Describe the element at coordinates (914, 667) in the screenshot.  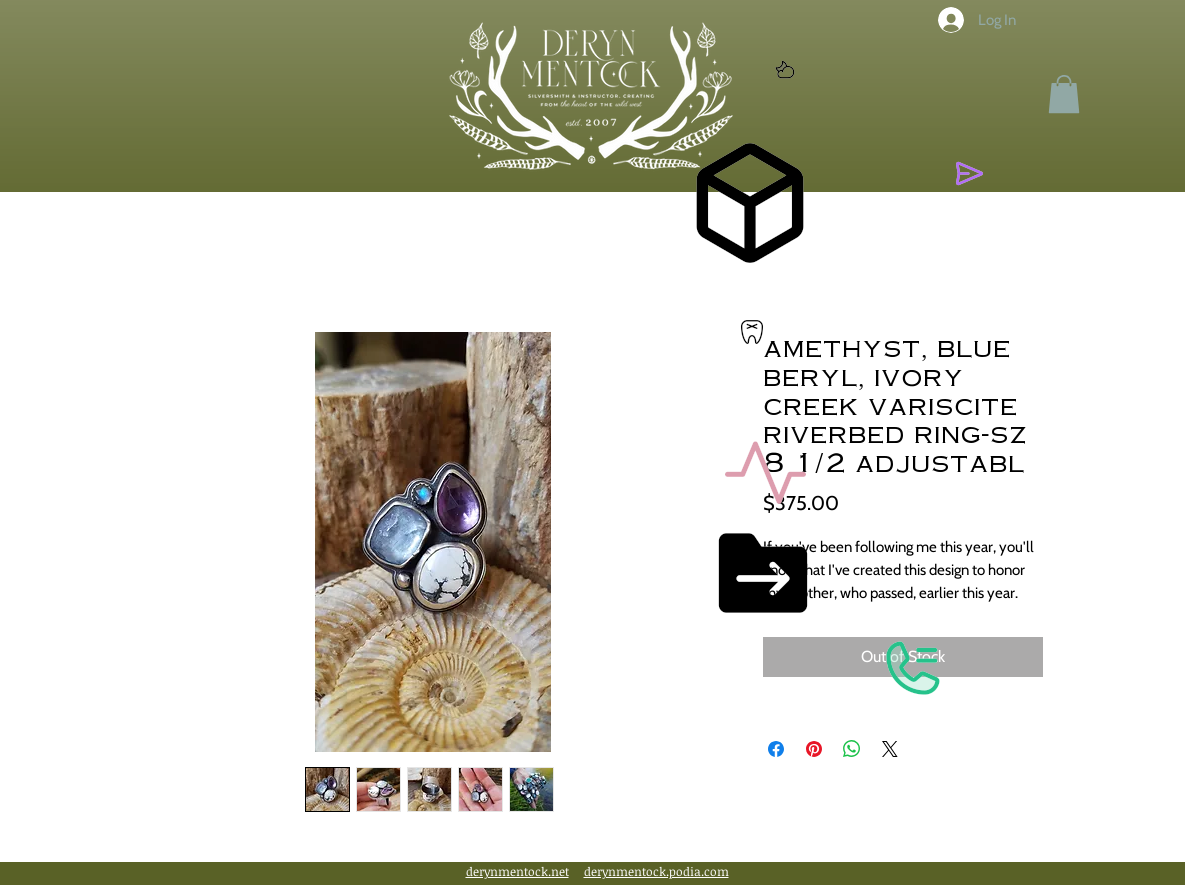
I see `view contact list` at that location.